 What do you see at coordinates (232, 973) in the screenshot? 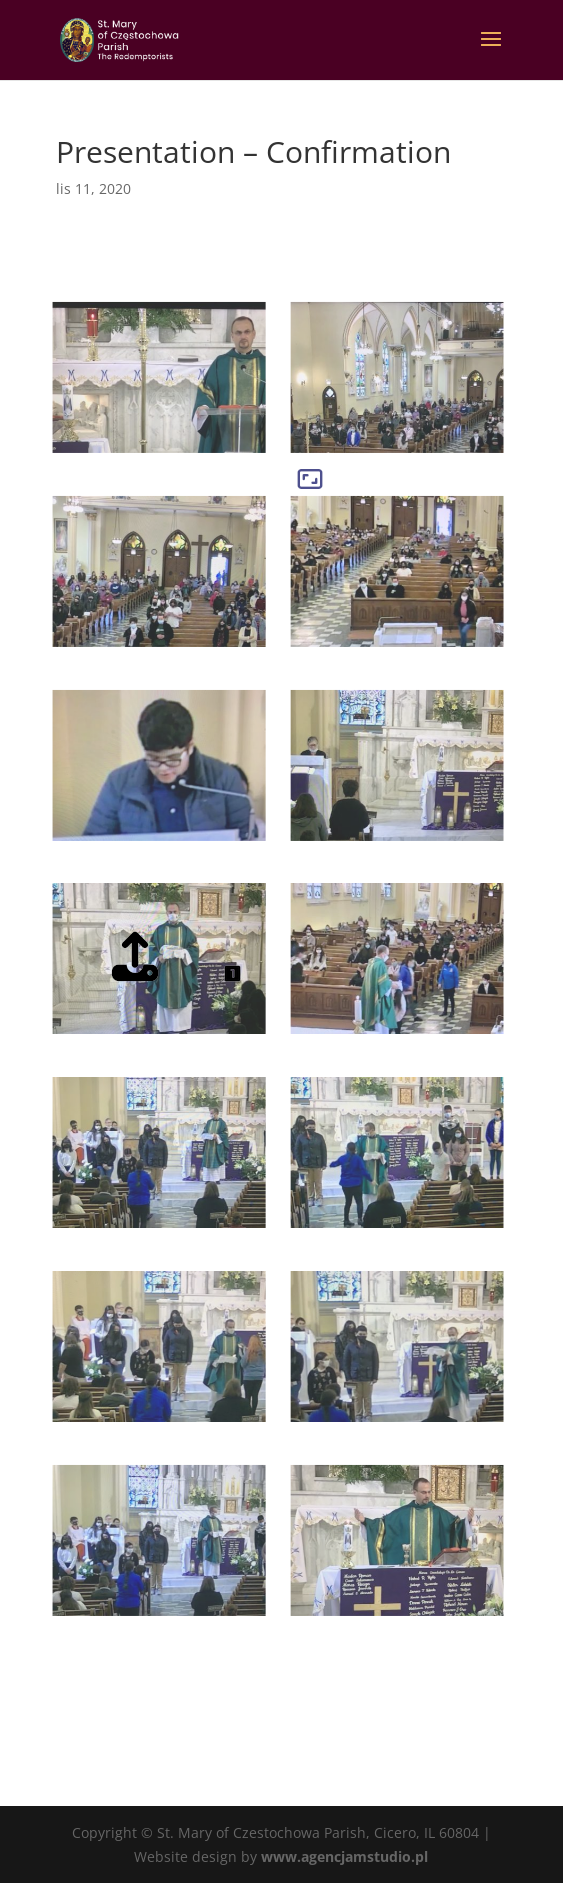
I see `indicates step one in a multi-step process` at bounding box center [232, 973].